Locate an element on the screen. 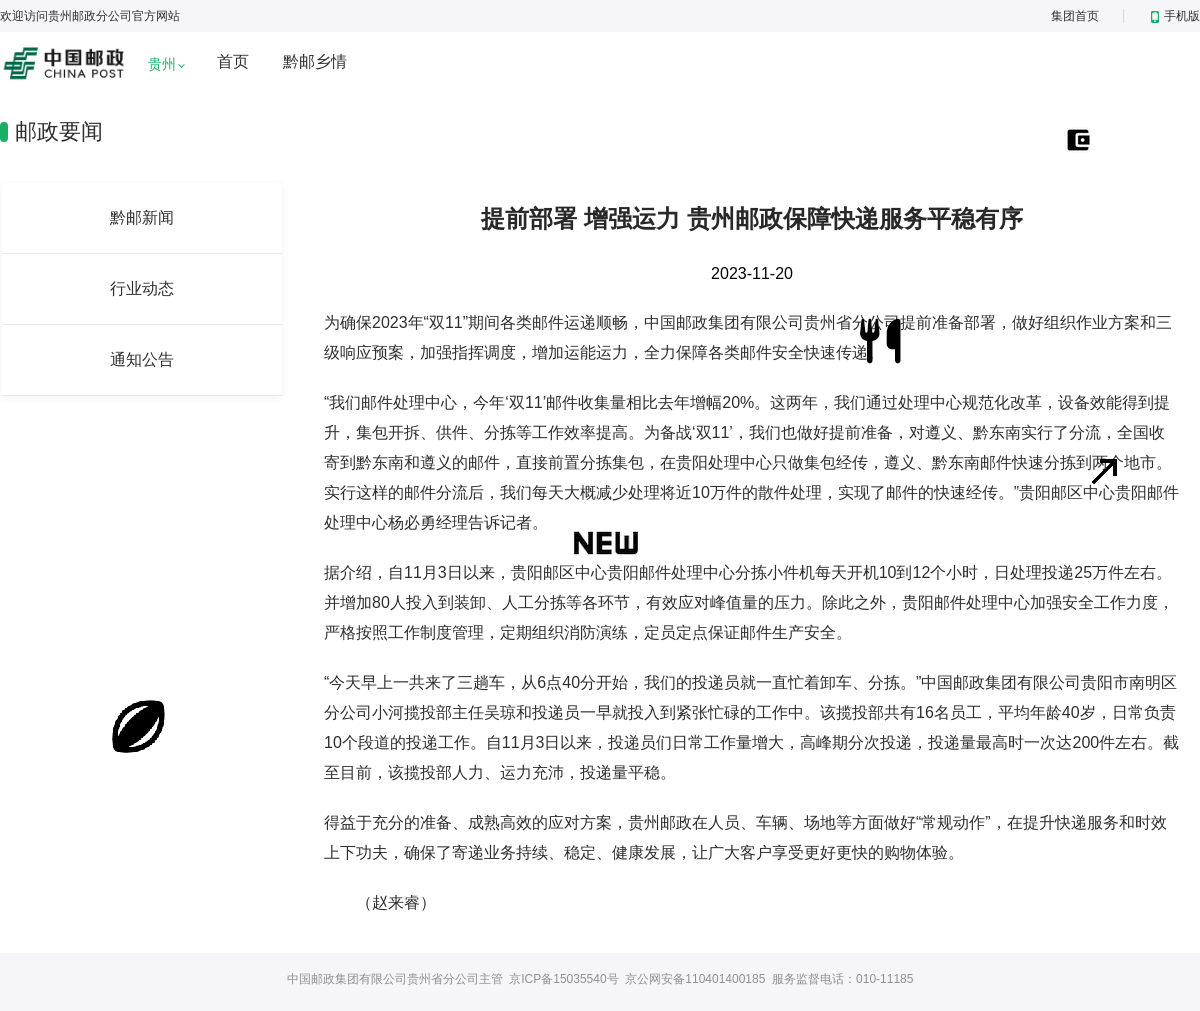 The width and height of the screenshot is (1200, 1011). indicates an outgoing call was made is located at coordinates (1105, 471).